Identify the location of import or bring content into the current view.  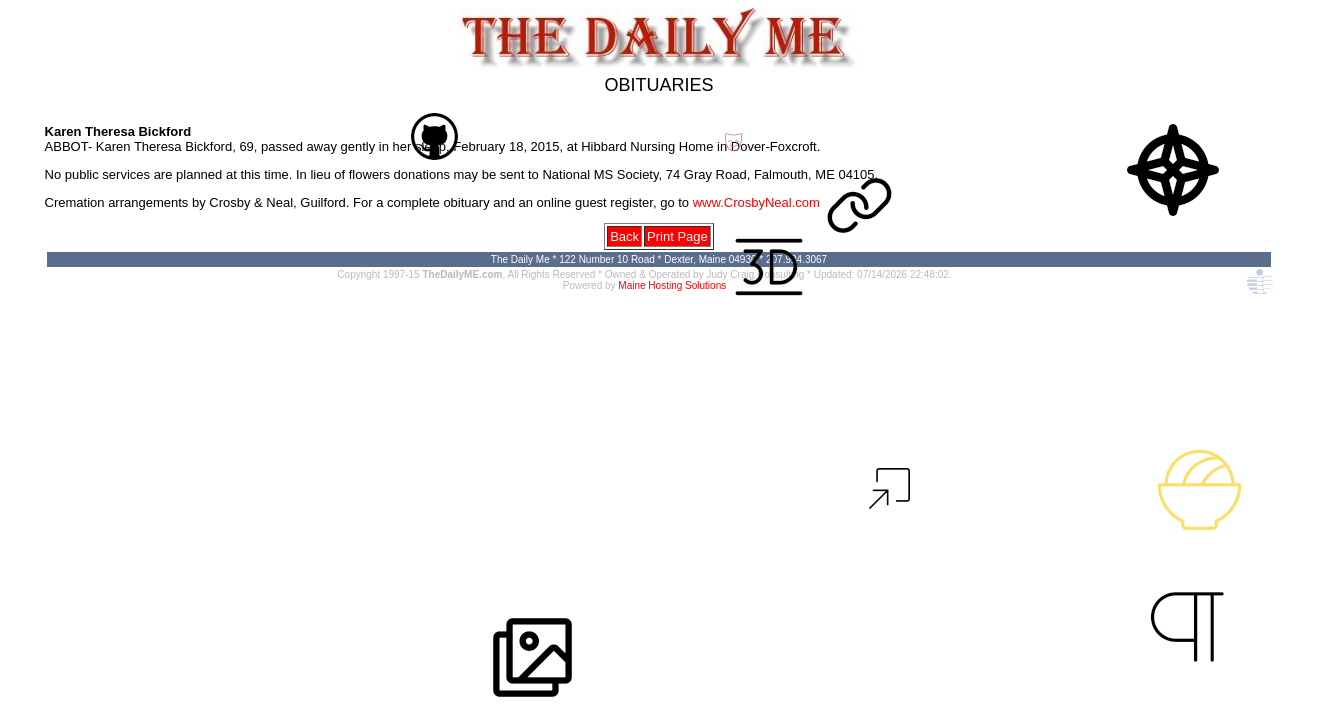
(889, 488).